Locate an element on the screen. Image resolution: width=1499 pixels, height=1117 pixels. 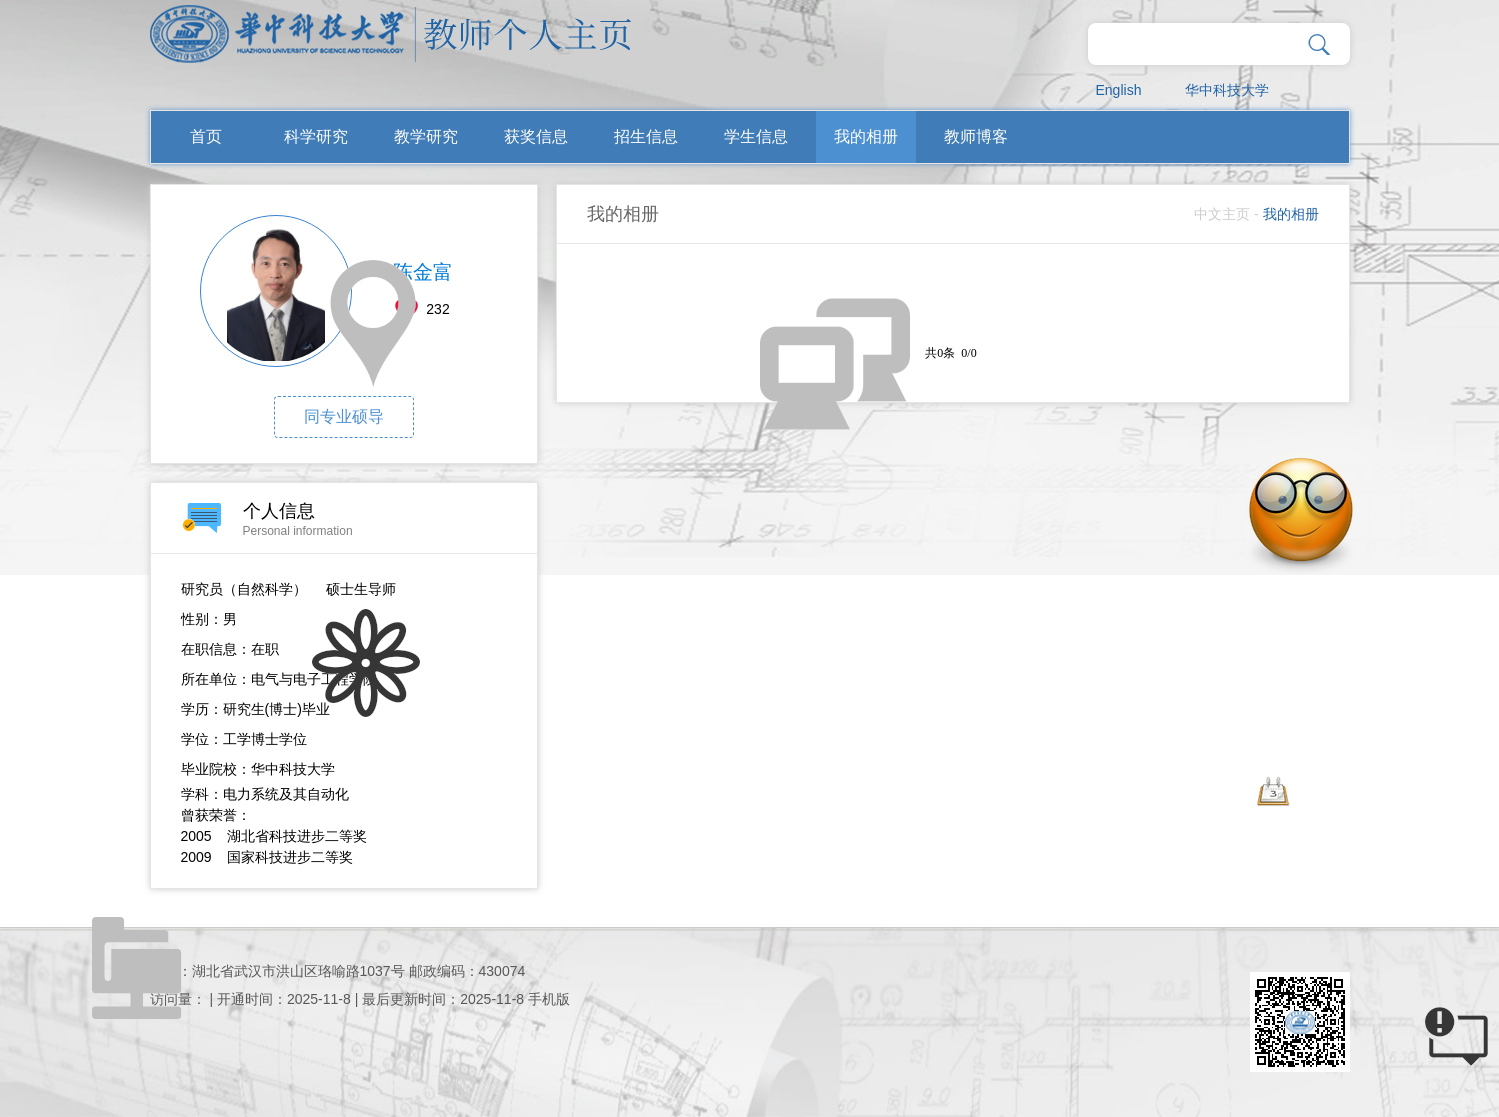
indicates a nerdy or studious status is located at coordinates (1301, 514).